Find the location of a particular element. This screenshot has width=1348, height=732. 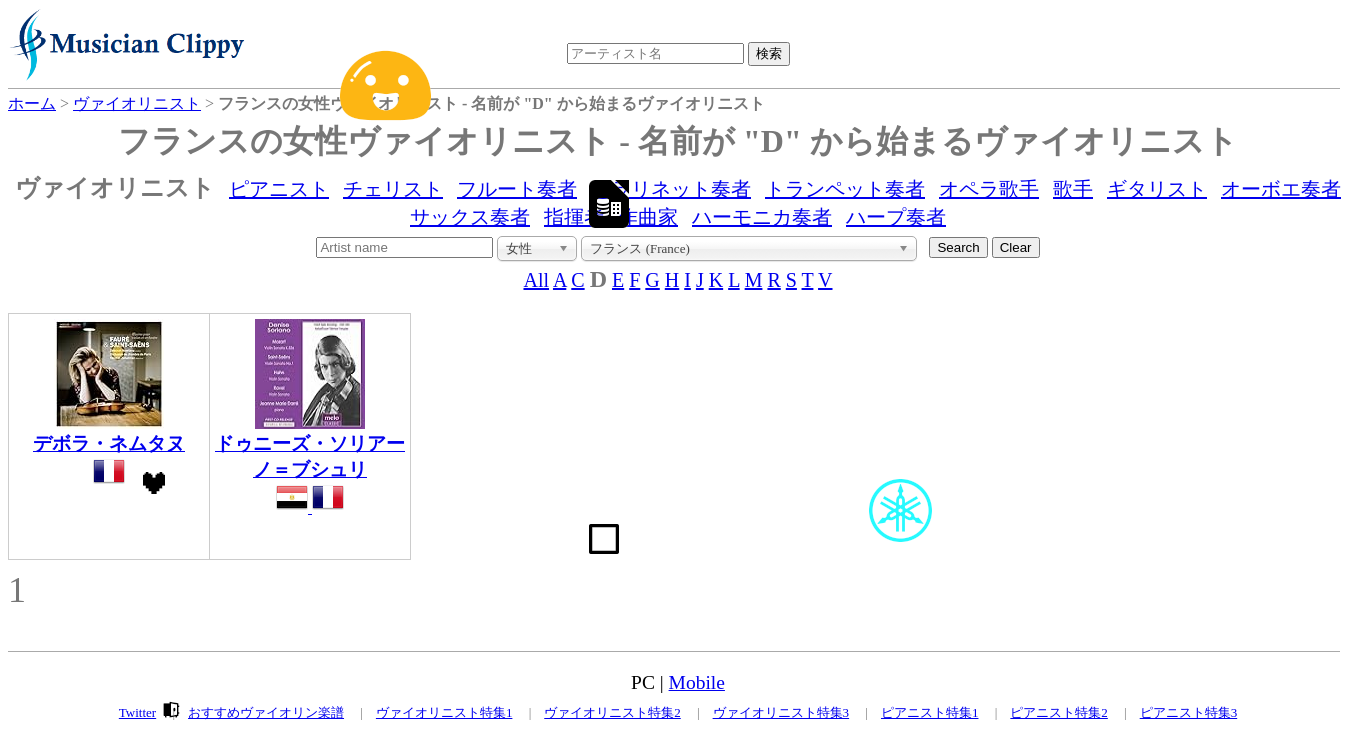

stop media playback is located at coordinates (604, 539).